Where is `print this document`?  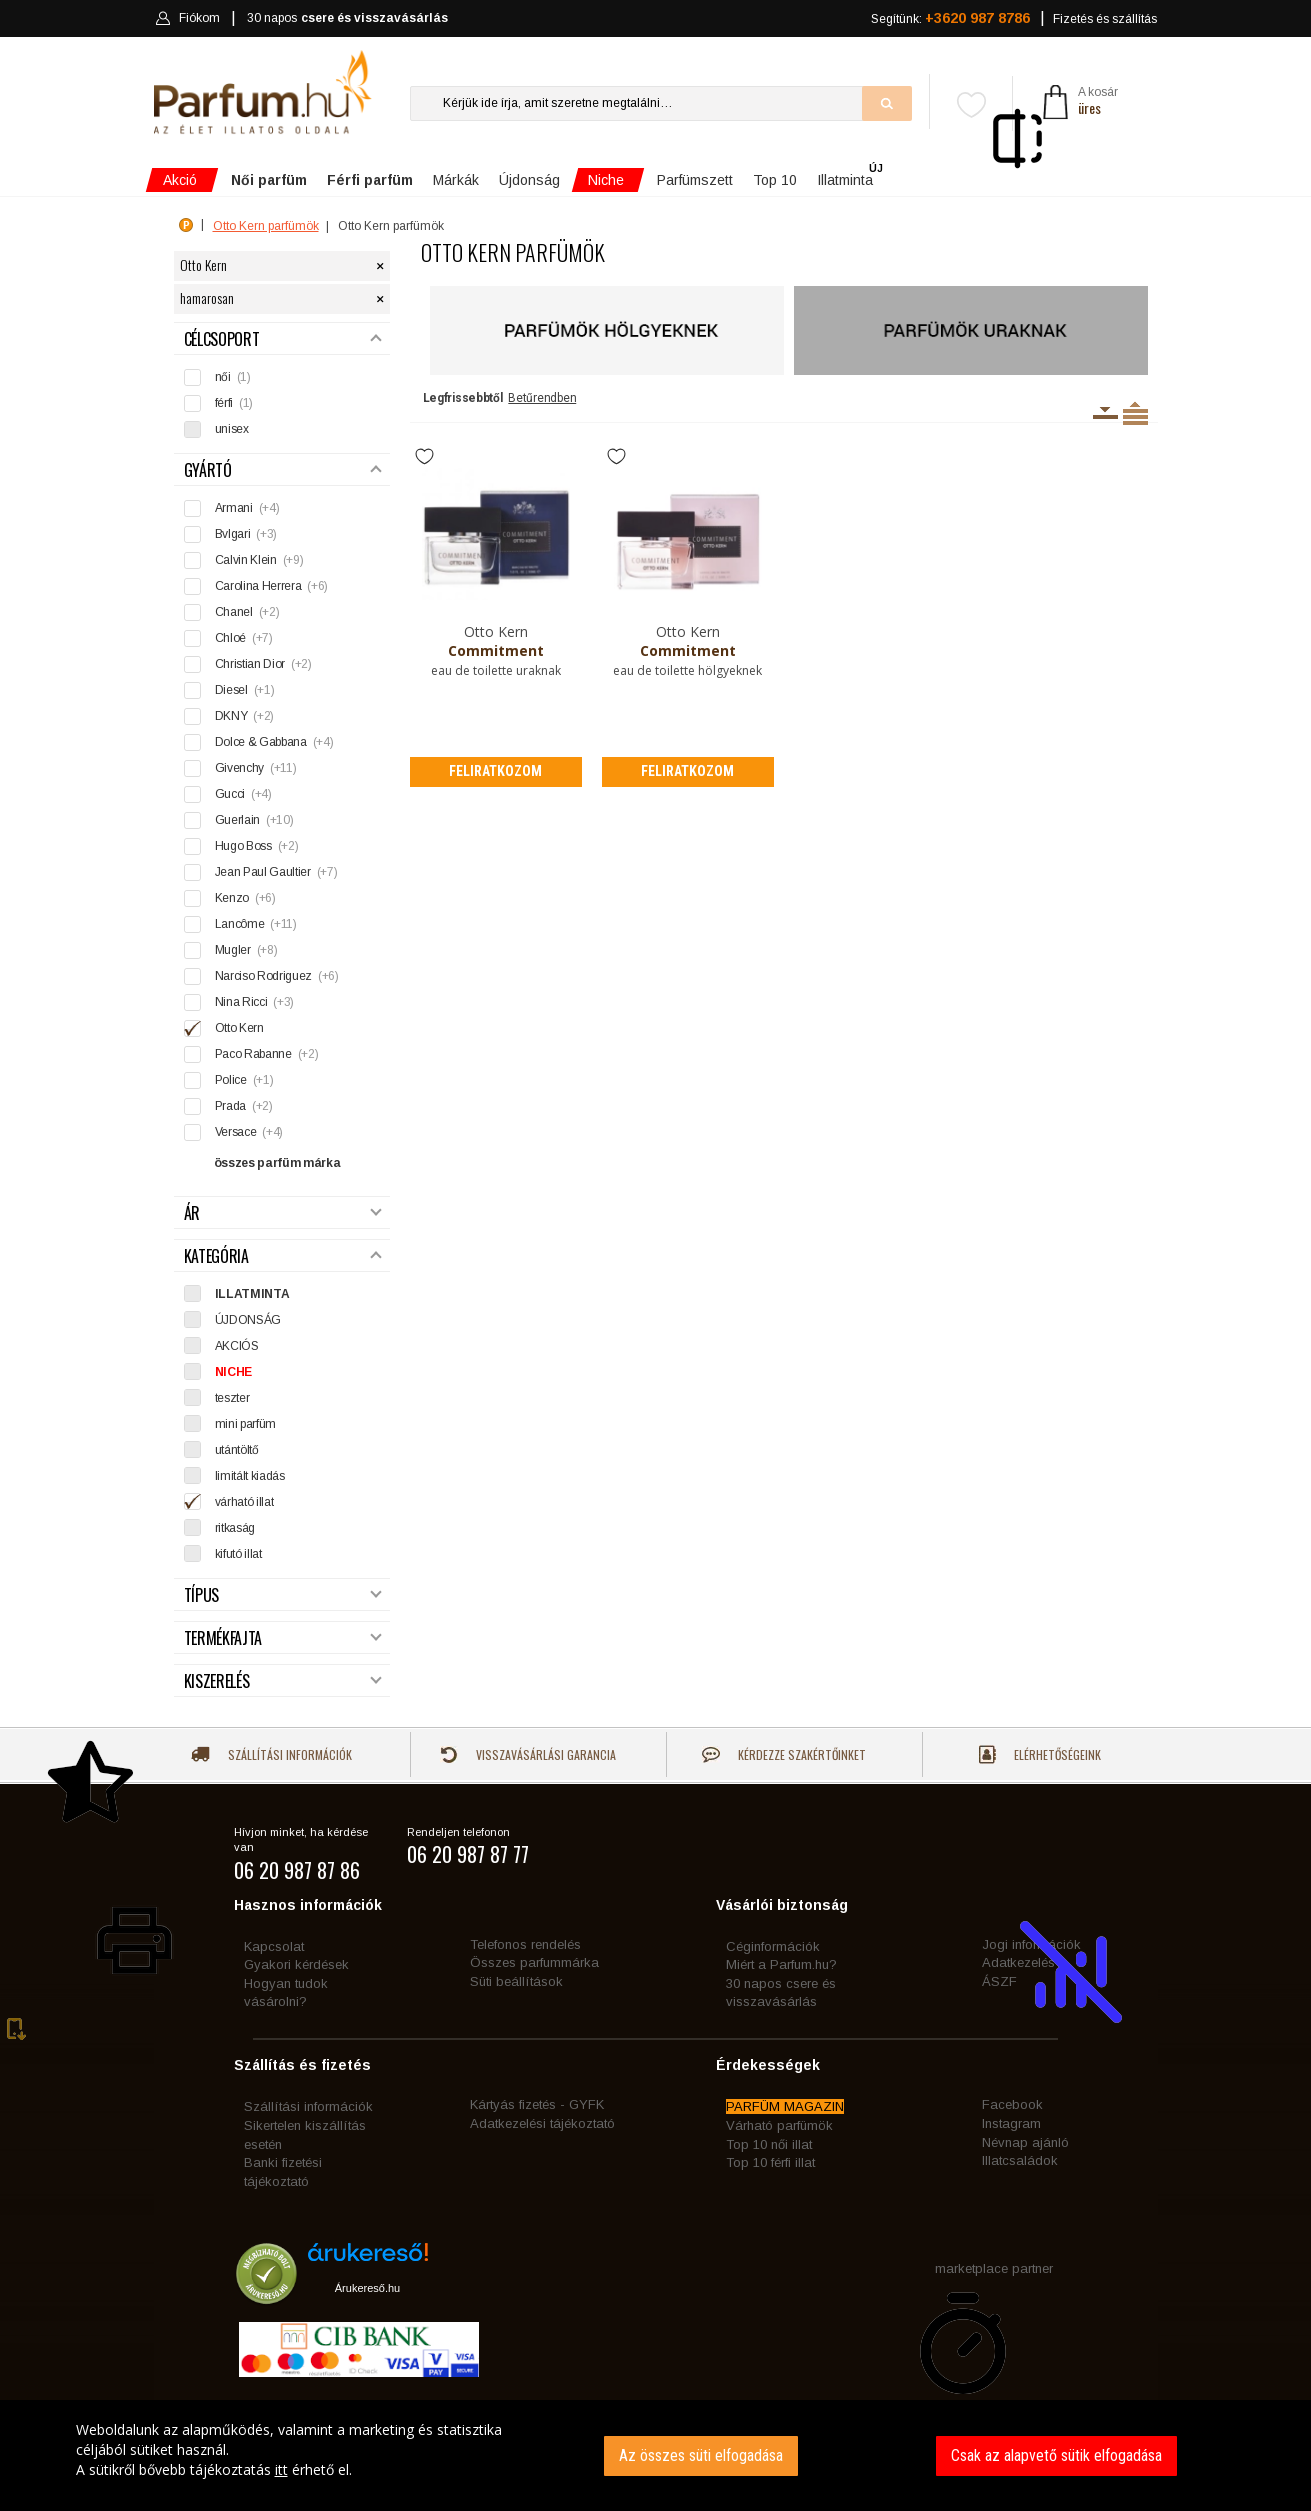 print this document is located at coordinates (134, 1940).